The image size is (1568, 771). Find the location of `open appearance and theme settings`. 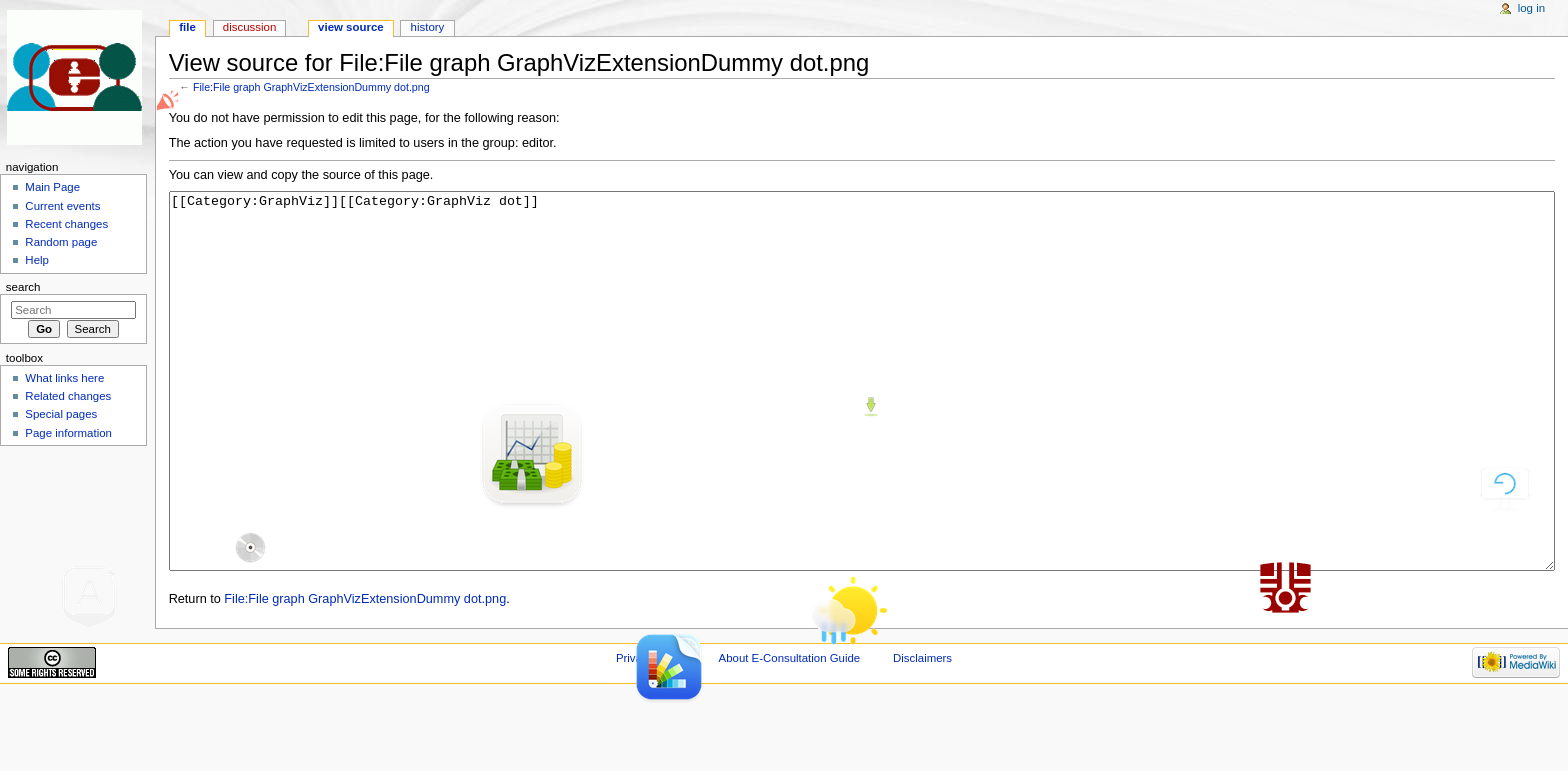

open appearance and theme settings is located at coordinates (669, 667).